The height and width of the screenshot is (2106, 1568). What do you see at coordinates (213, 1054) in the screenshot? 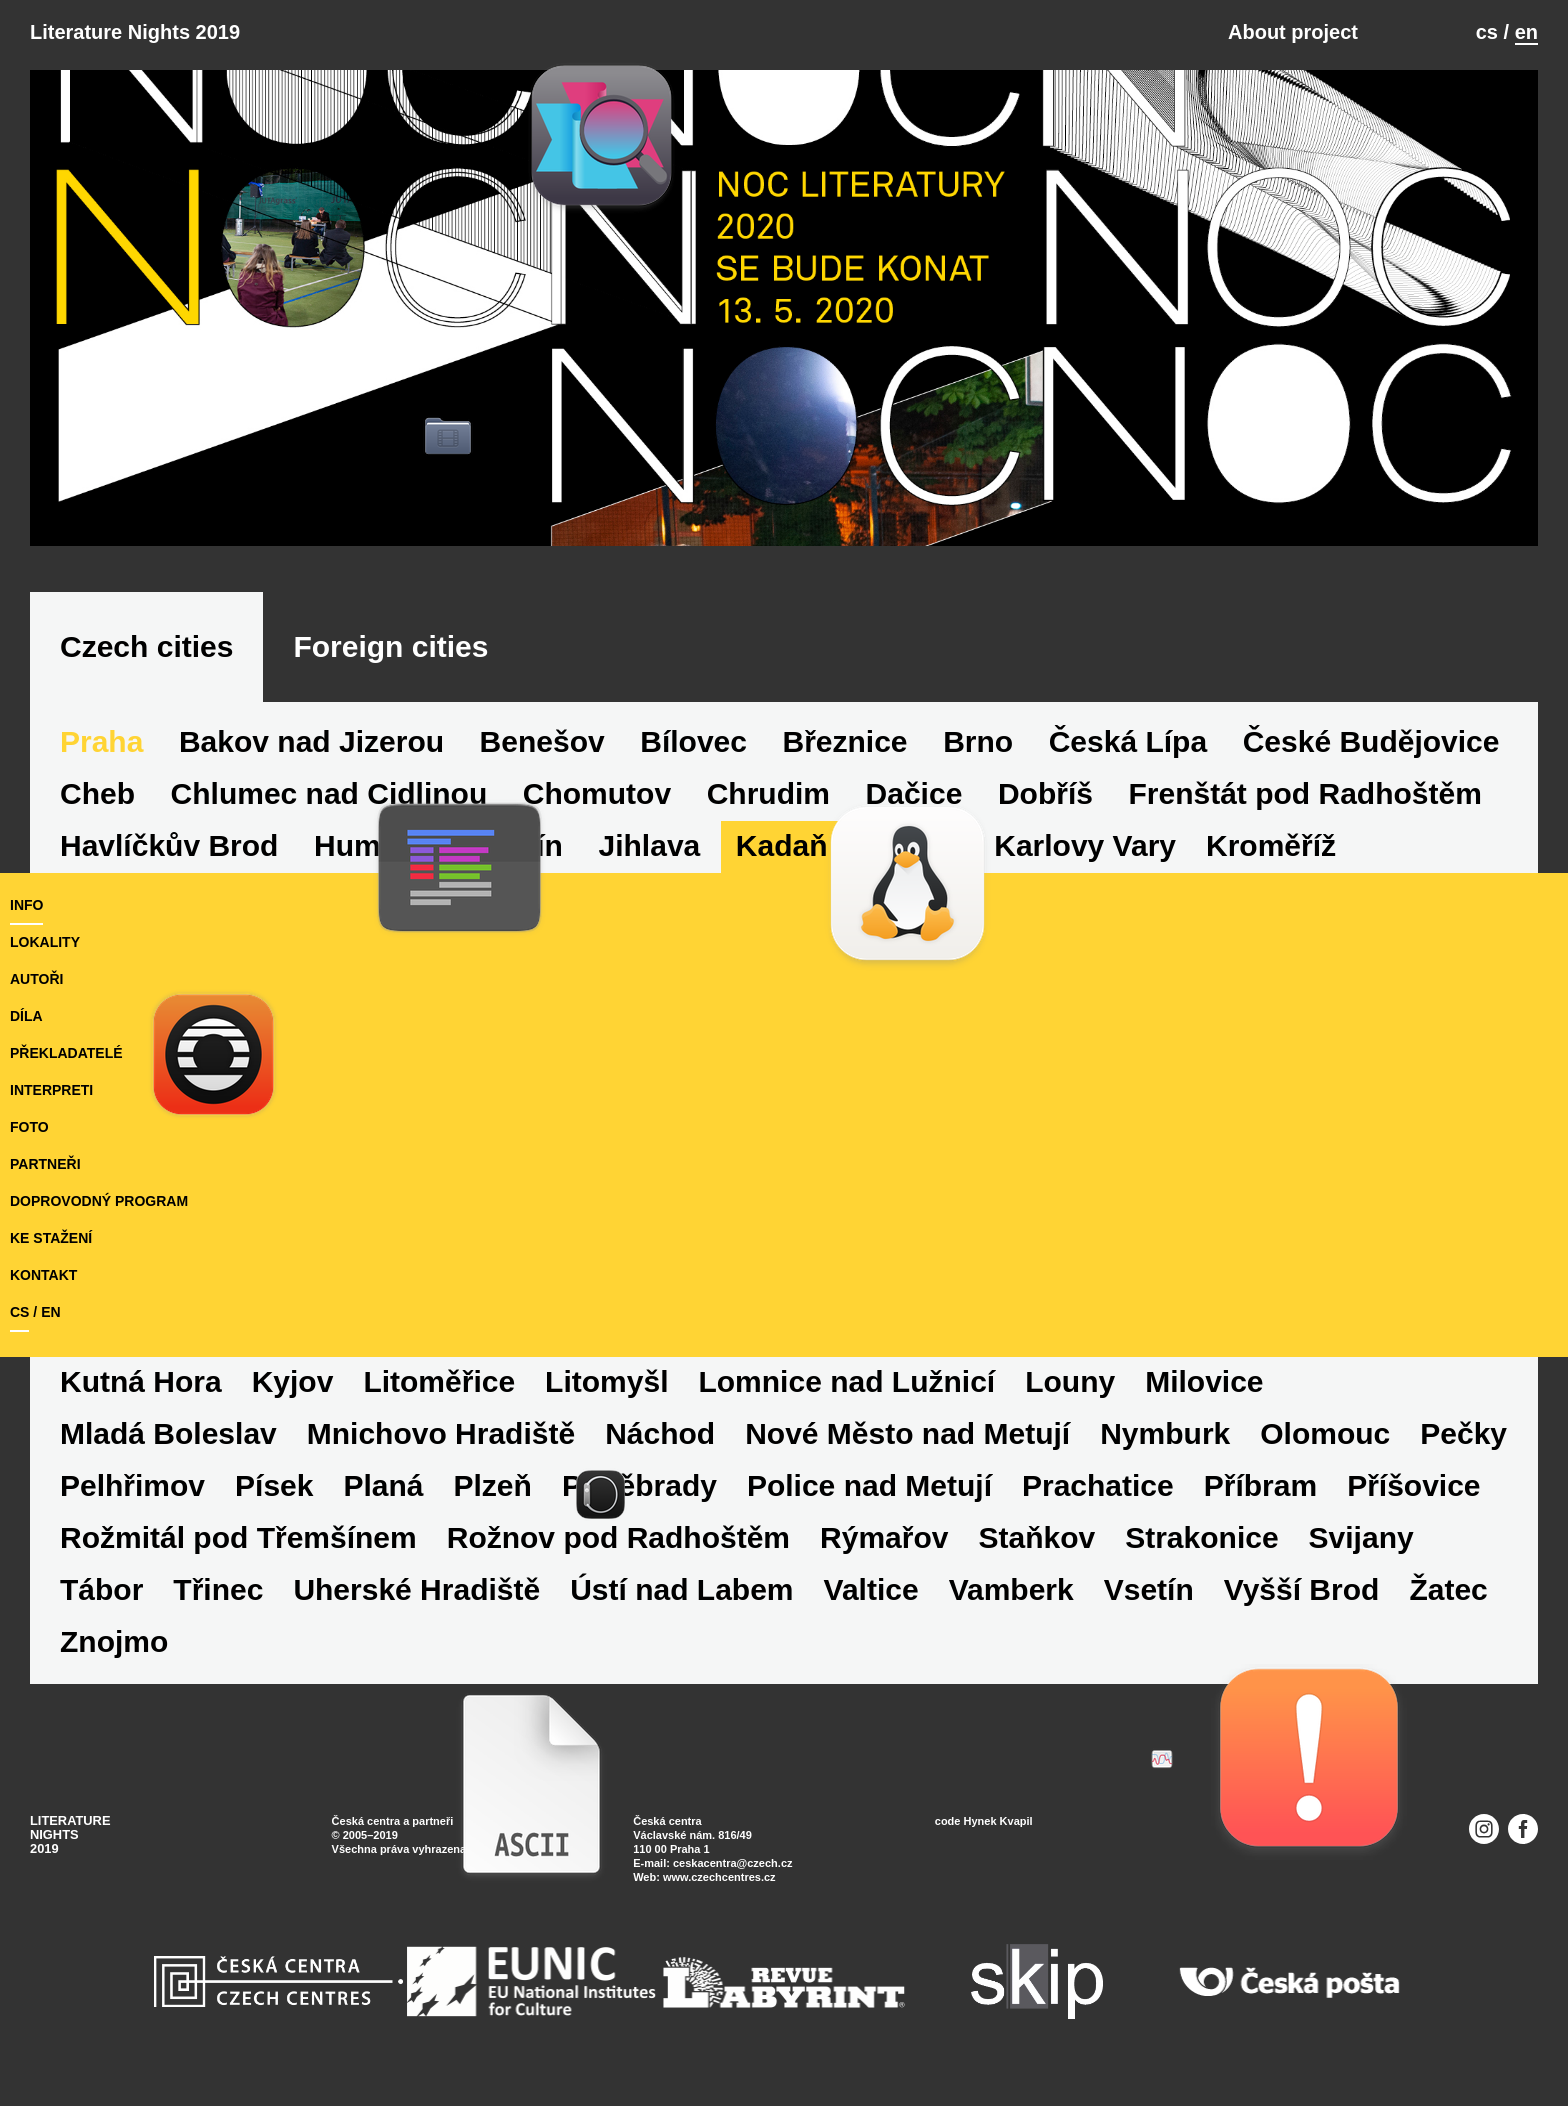
I see `launch aperture desk job game` at bounding box center [213, 1054].